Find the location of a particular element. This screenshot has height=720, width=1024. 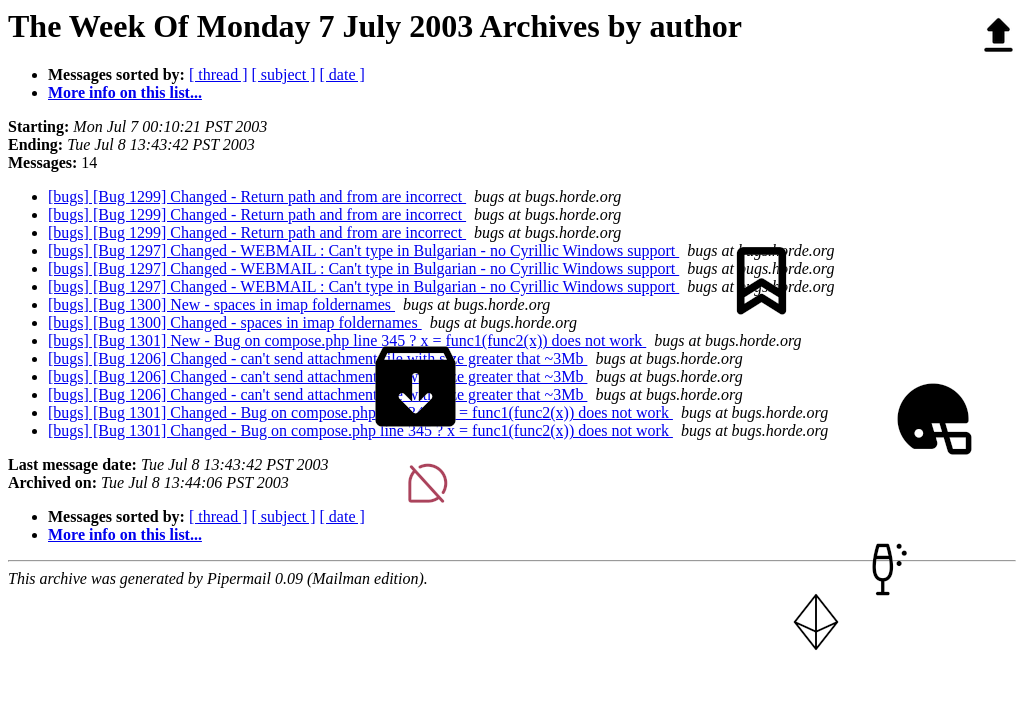

view ethereum balance or wallet is located at coordinates (816, 622).